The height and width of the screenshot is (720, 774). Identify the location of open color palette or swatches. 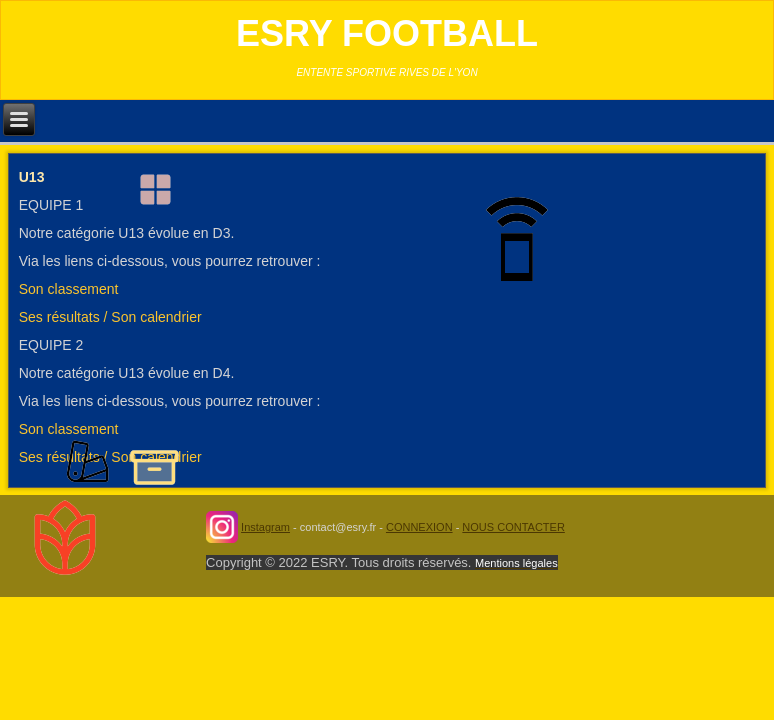
(86, 463).